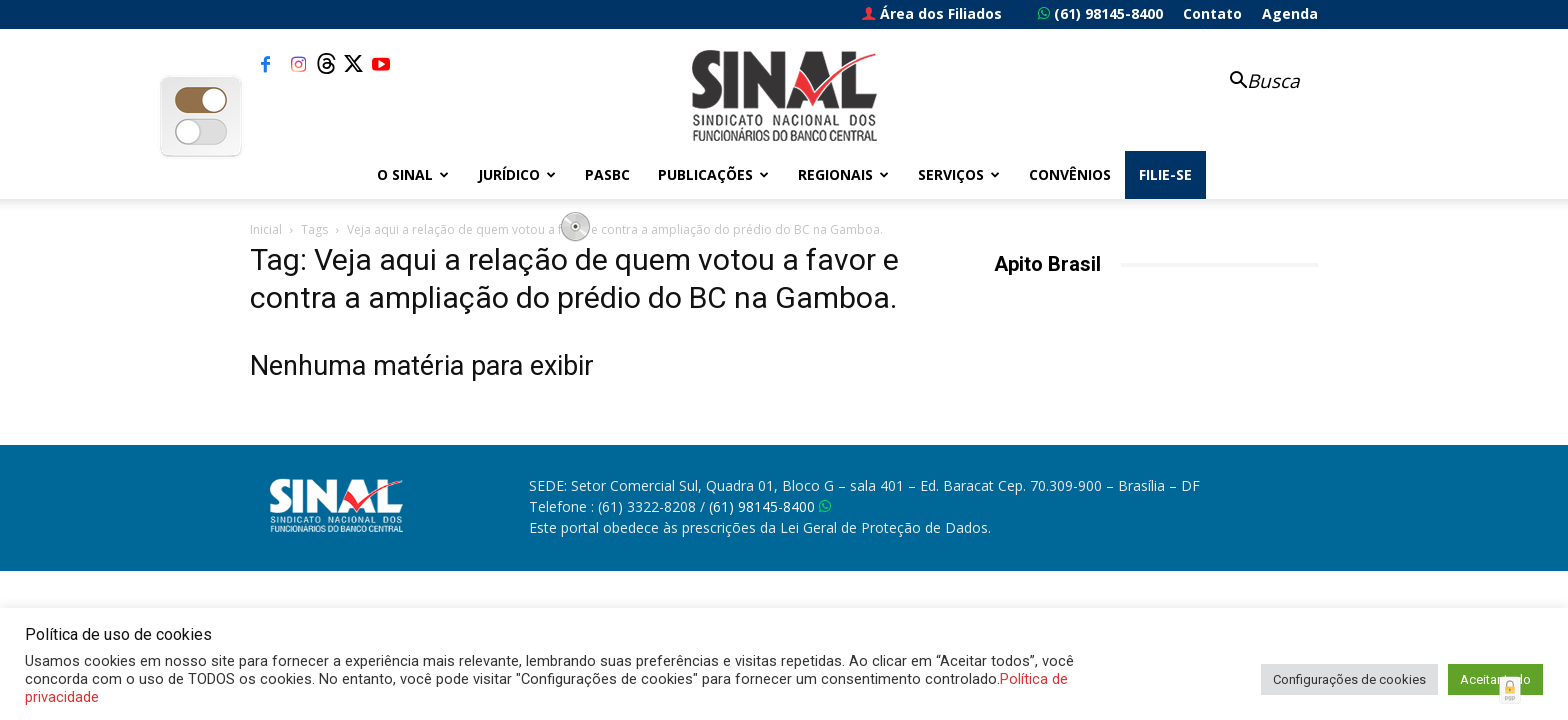  Describe the element at coordinates (1510, 690) in the screenshot. I see `a pgp-encrypted file` at that location.